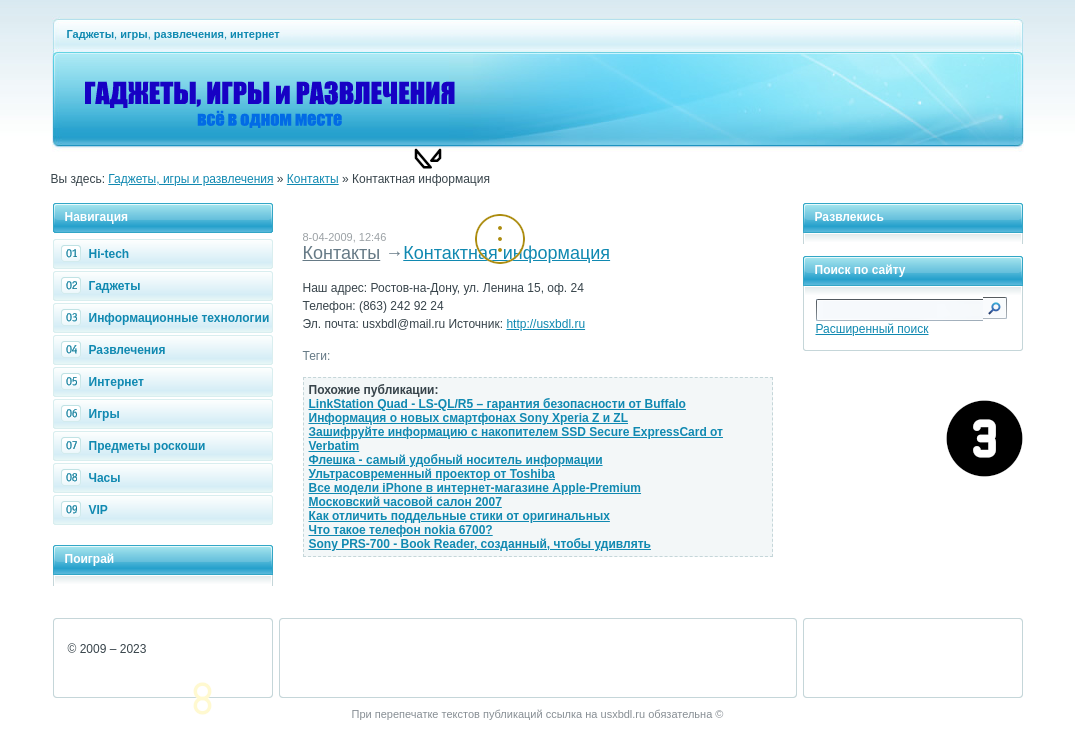 The height and width of the screenshot is (740, 1075). Describe the element at coordinates (500, 239) in the screenshot. I see `access more options or actions` at that location.